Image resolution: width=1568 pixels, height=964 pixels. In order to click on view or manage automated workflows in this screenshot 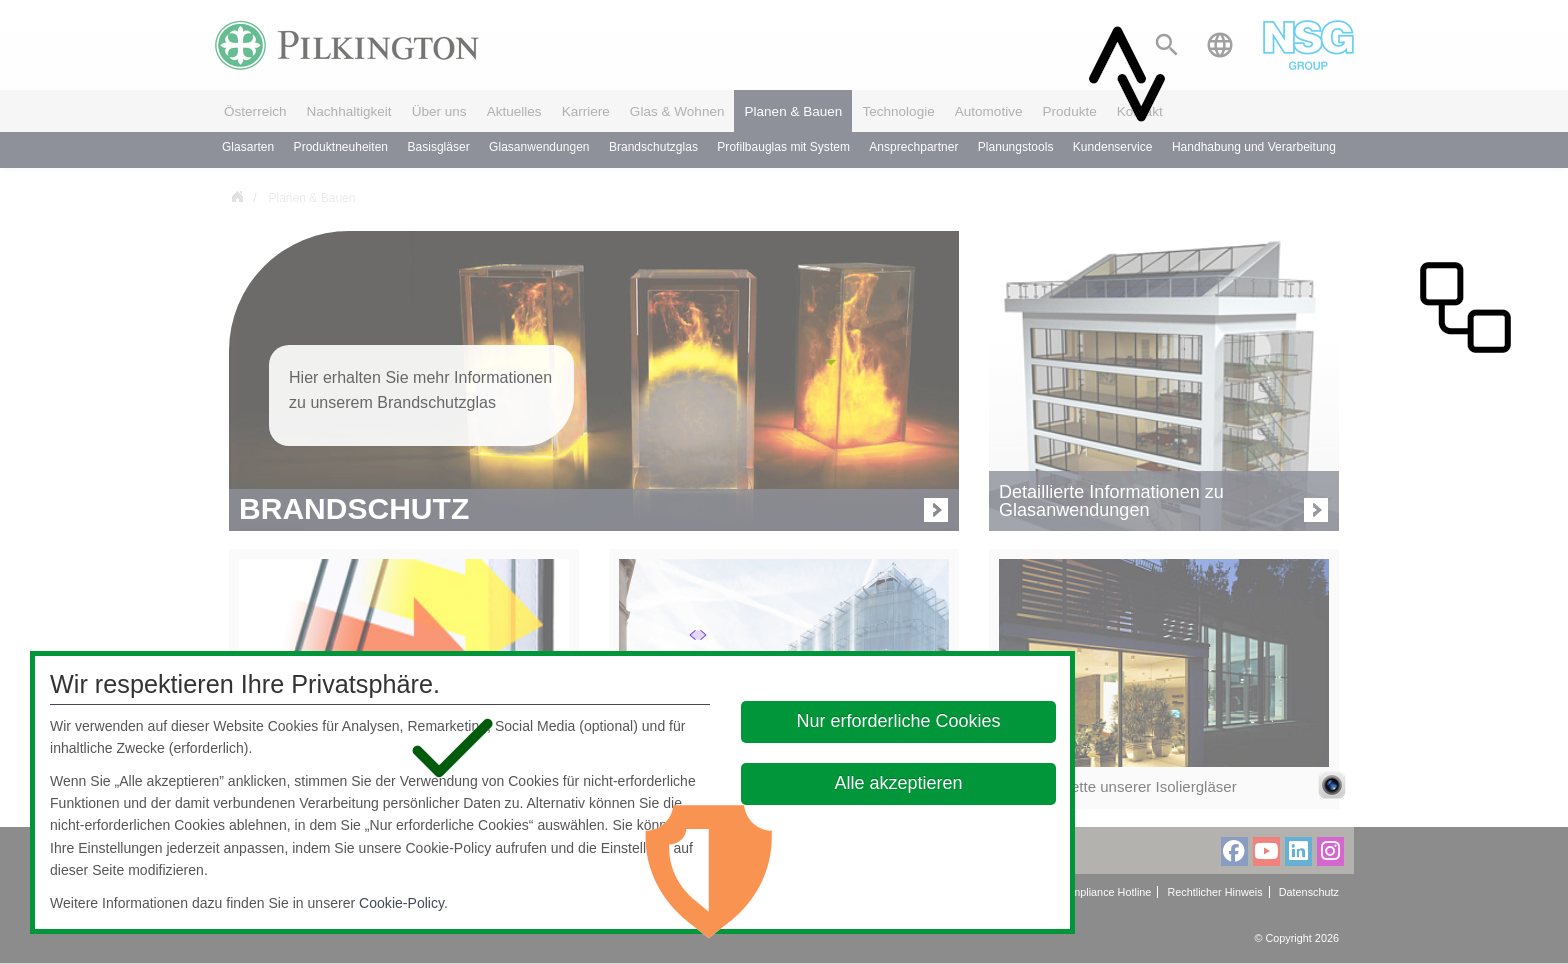, I will do `click(1465, 307)`.